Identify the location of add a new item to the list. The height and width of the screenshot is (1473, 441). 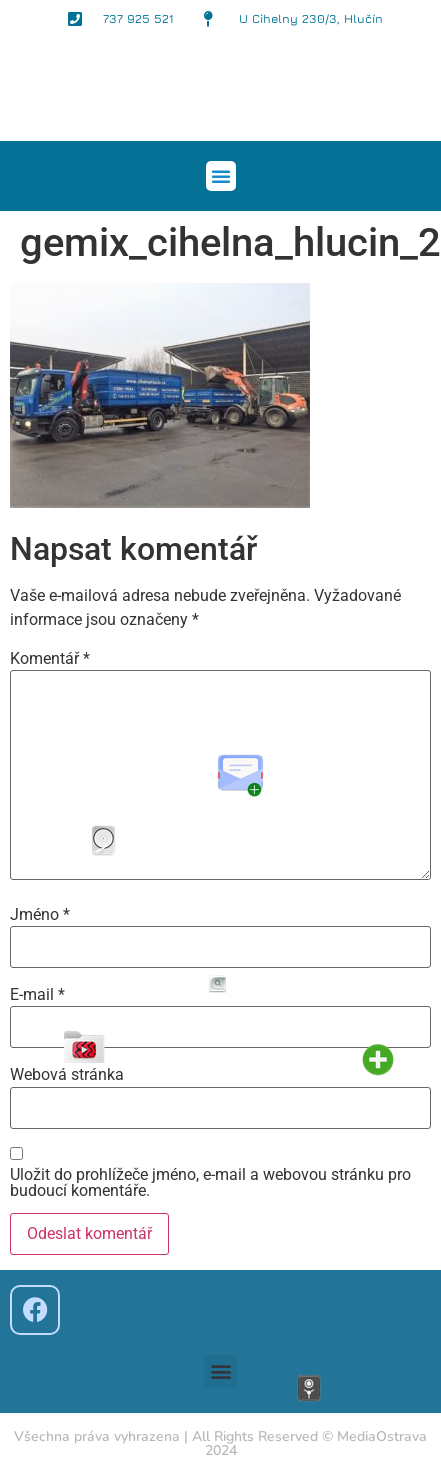
(378, 1060).